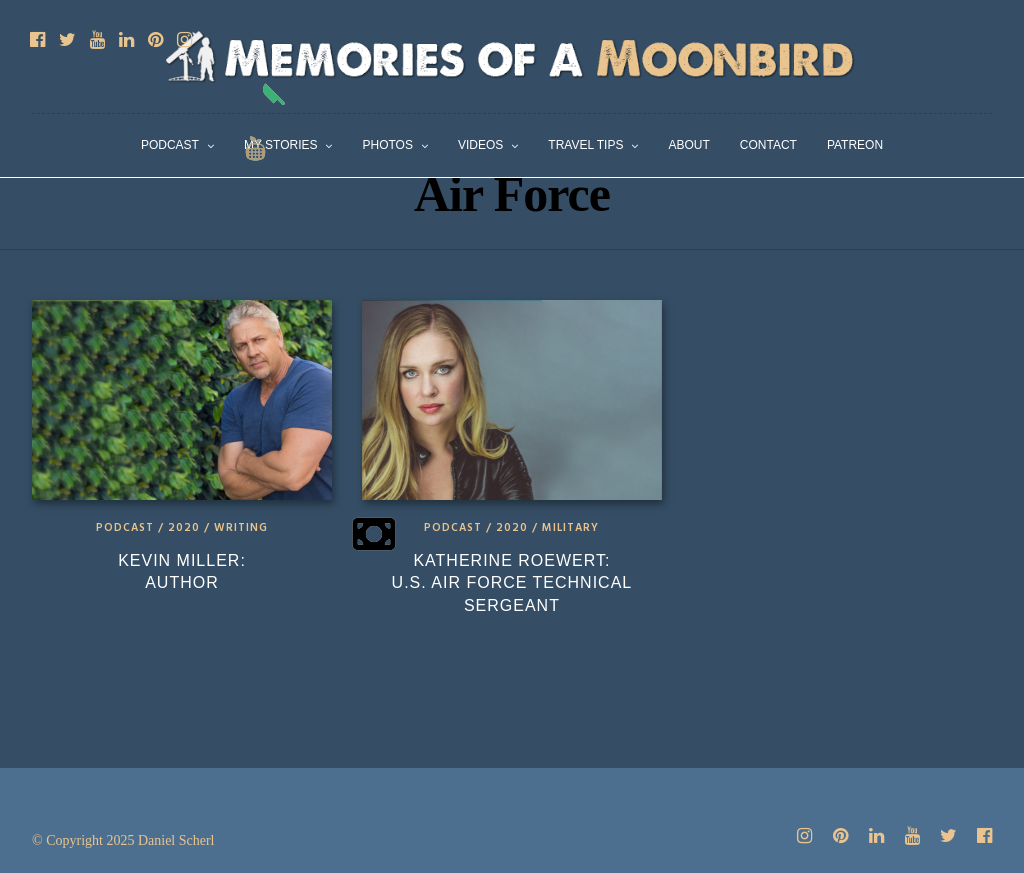 The height and width of the screenshot is (873, 1024). I want to click on kitchen or cooking-related feature, so click(273, 94).